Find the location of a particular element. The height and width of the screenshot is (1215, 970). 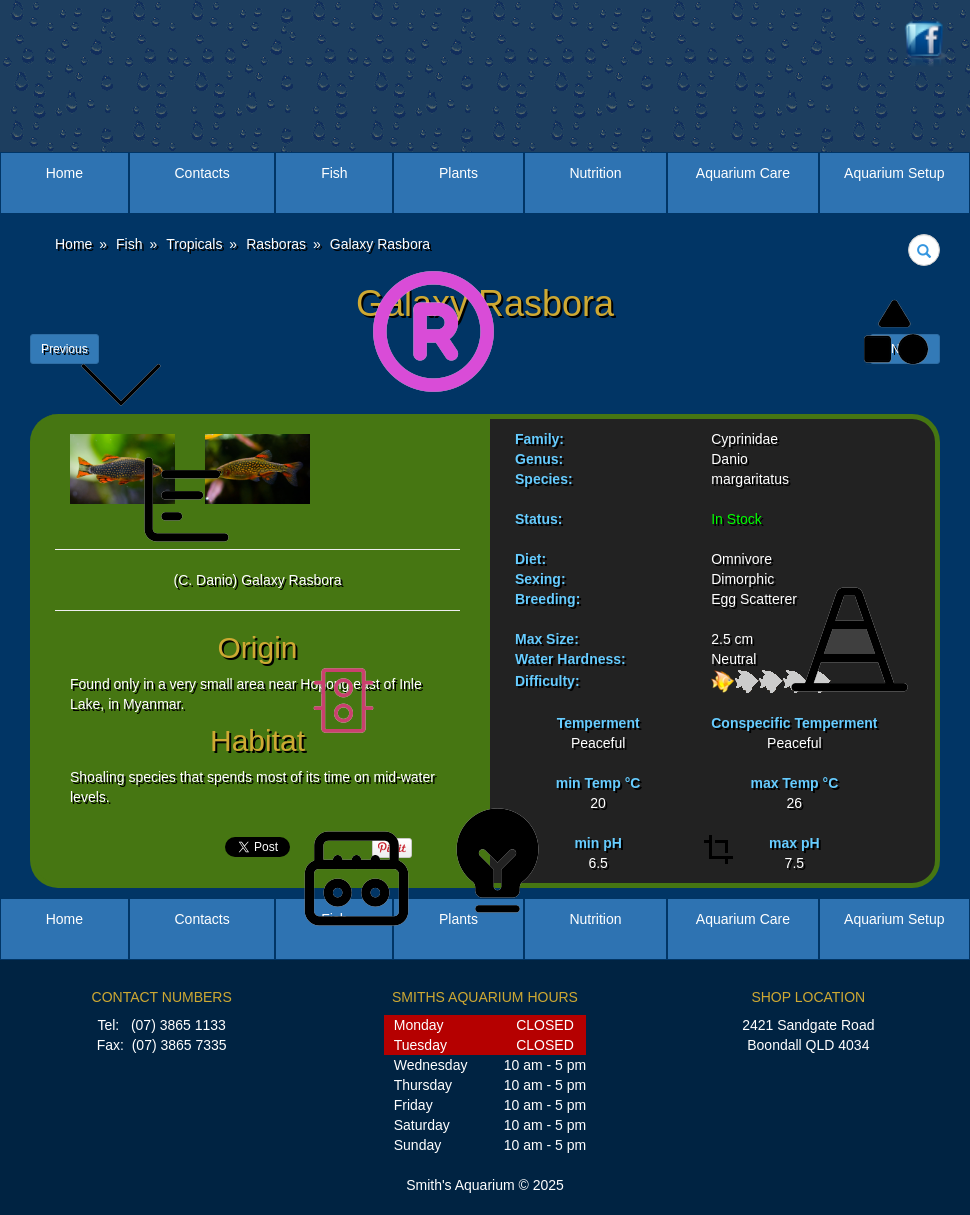

indicates area under construction or maintenance is located at coordinates (849, 641).